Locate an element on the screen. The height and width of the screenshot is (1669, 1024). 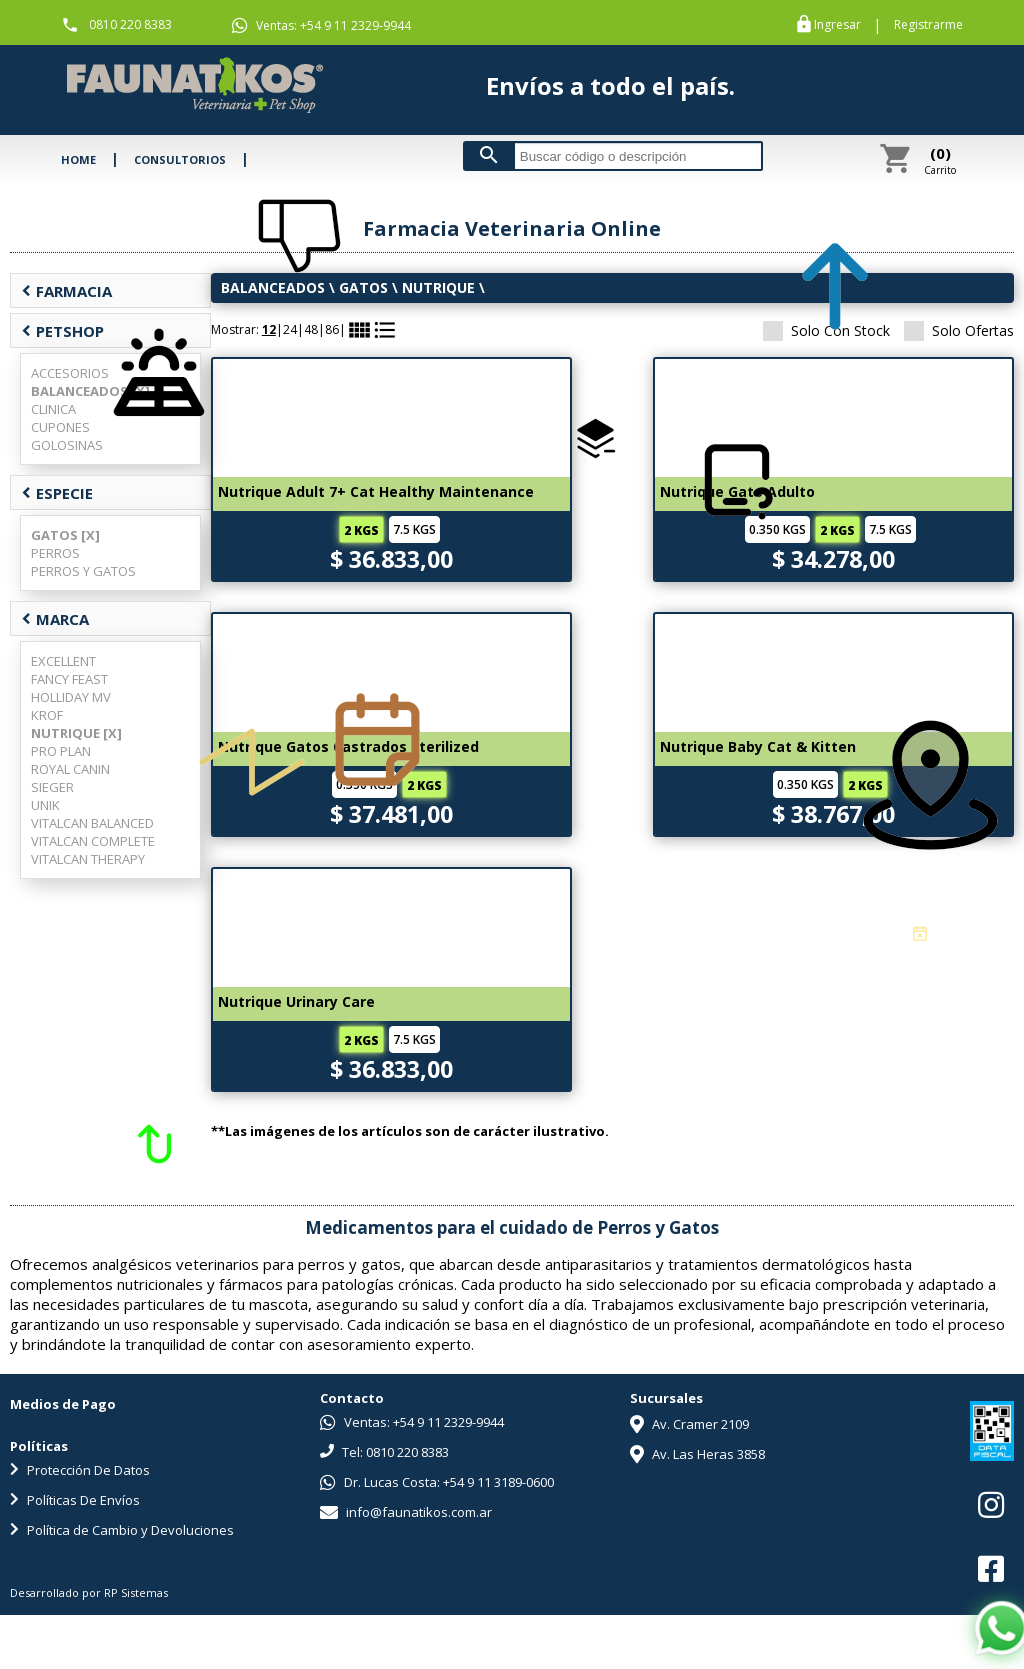
view location area or region on map is located at coordinates (930, 787).